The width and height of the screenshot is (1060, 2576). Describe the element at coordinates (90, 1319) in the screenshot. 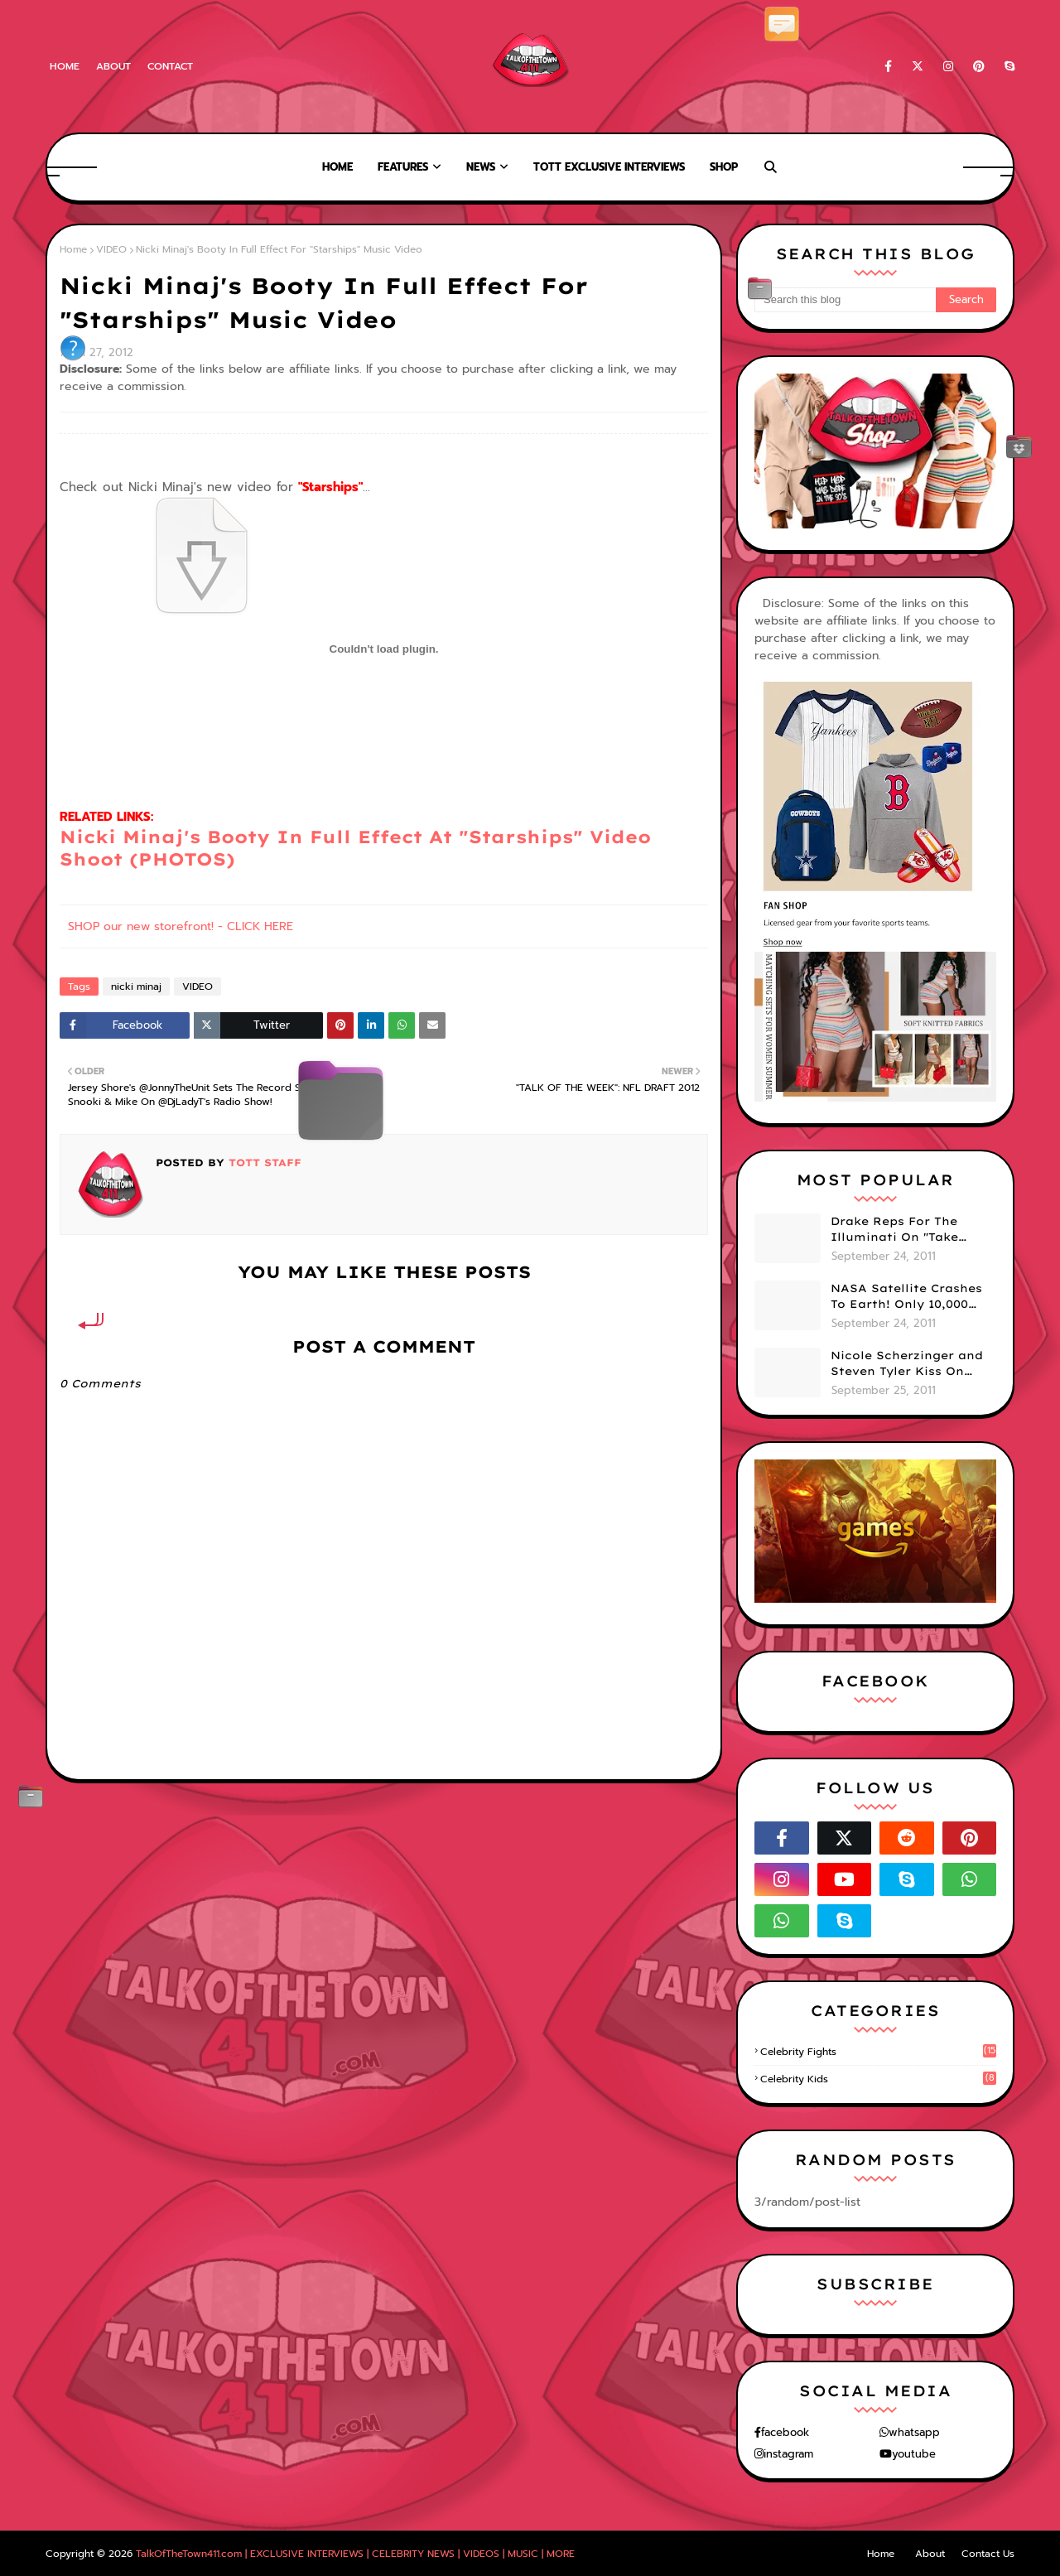

I see `reply to all recipients in an email thread` at that location.